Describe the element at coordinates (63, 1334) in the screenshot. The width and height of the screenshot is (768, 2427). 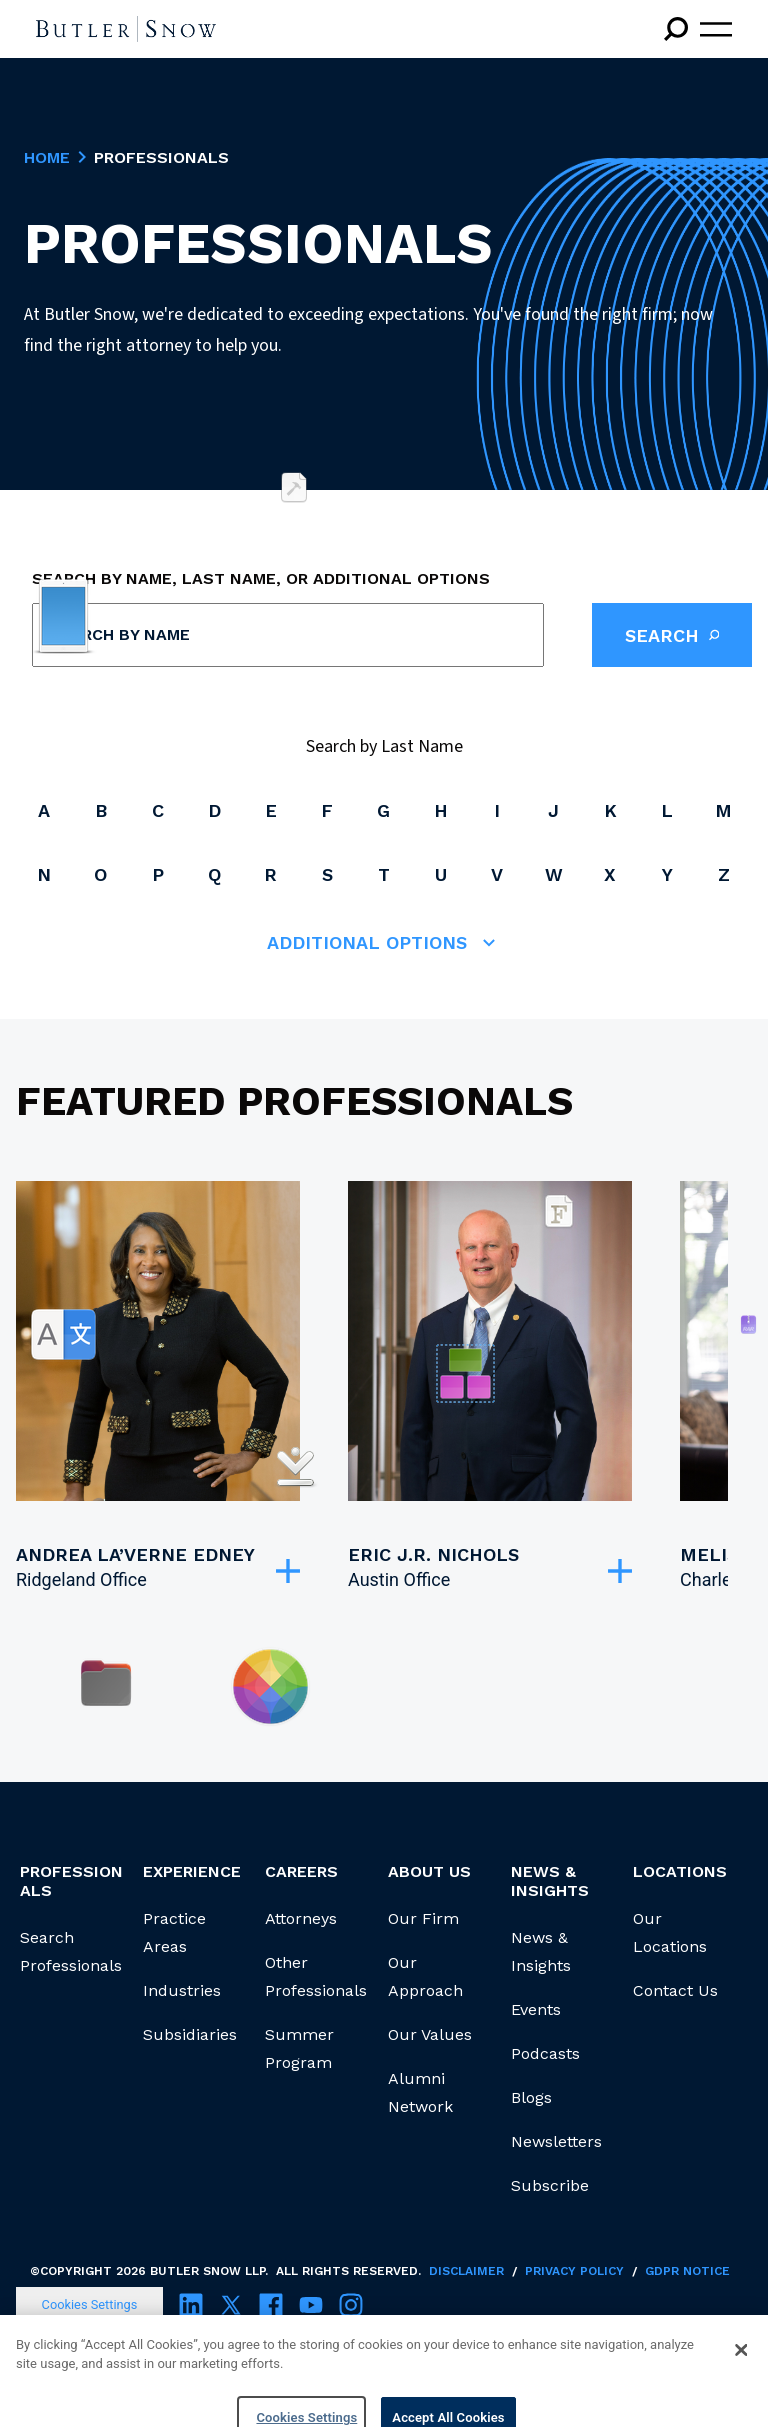
I see `access language and translation settings` at that location.